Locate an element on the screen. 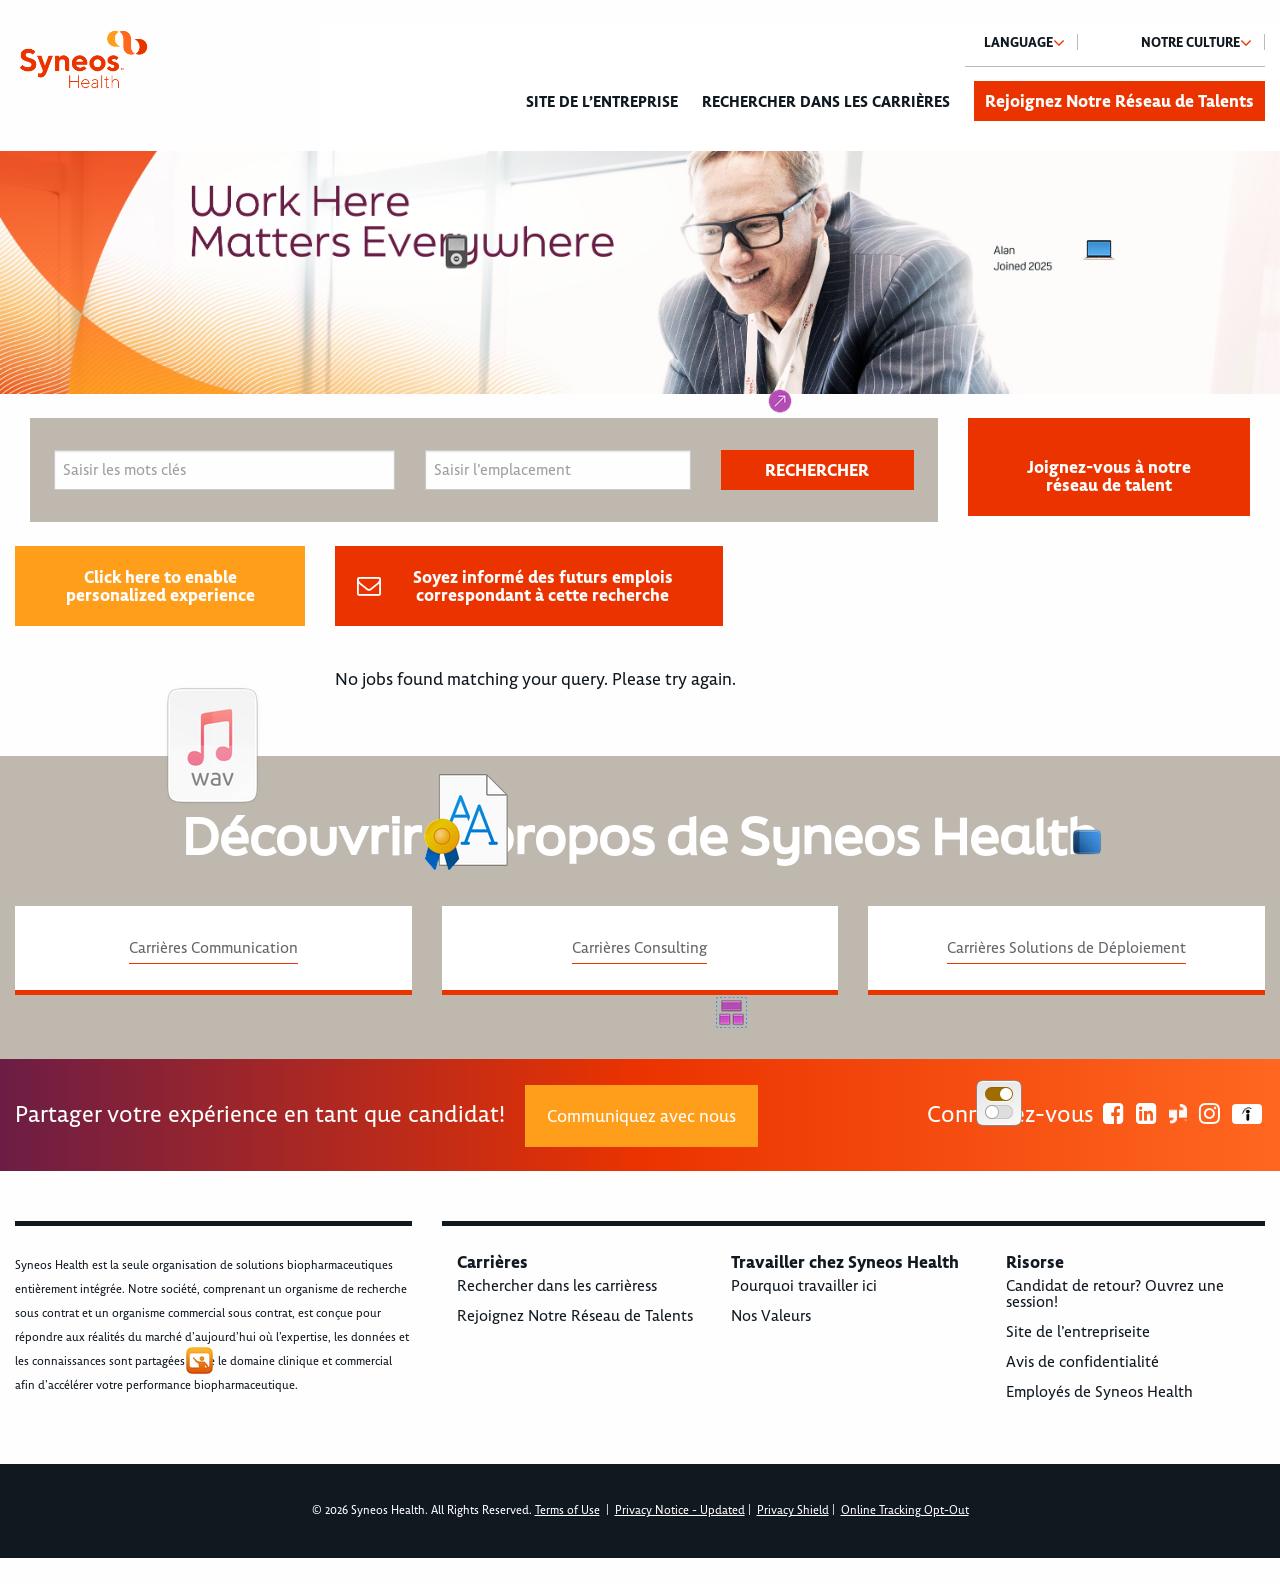  indicates a symbolic link or shortcut to another file is located at coordinates (780, 401).